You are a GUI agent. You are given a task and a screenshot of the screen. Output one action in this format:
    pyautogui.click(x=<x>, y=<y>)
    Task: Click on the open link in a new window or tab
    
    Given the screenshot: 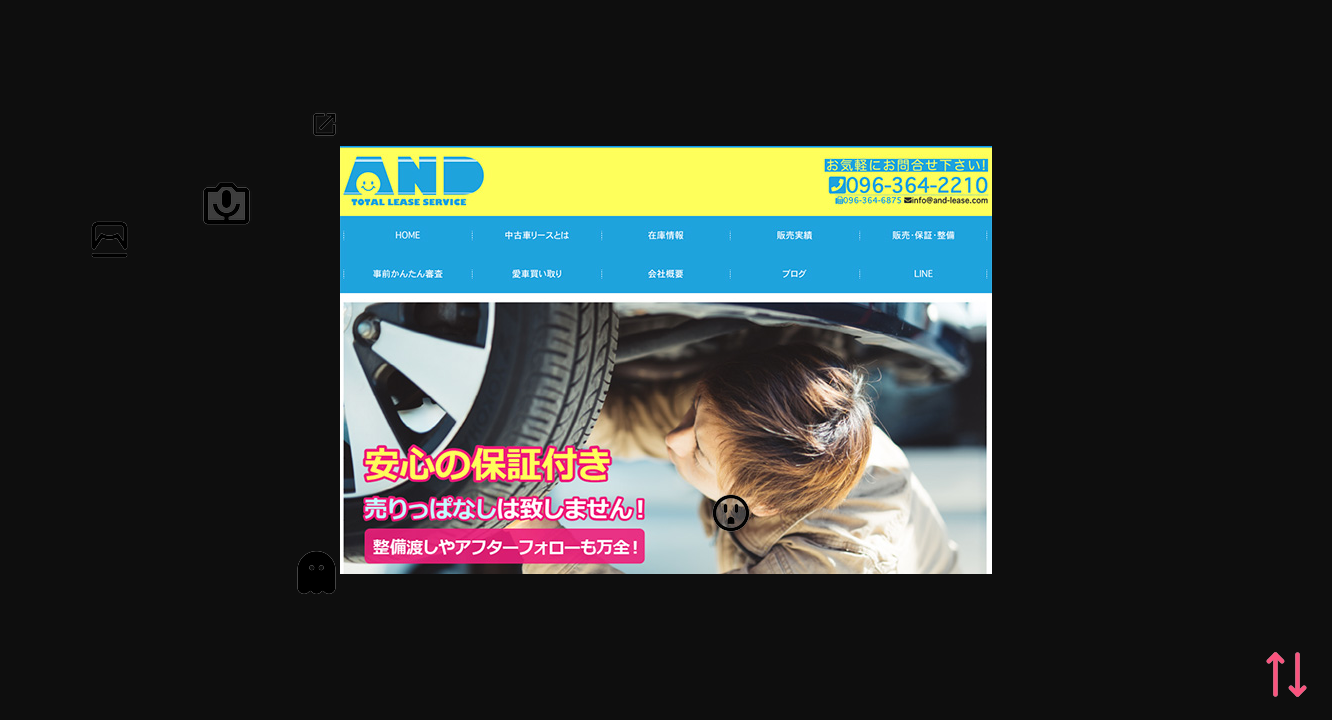 What is the action you would take?
    pyautogui.click(x=324, y=124)
    